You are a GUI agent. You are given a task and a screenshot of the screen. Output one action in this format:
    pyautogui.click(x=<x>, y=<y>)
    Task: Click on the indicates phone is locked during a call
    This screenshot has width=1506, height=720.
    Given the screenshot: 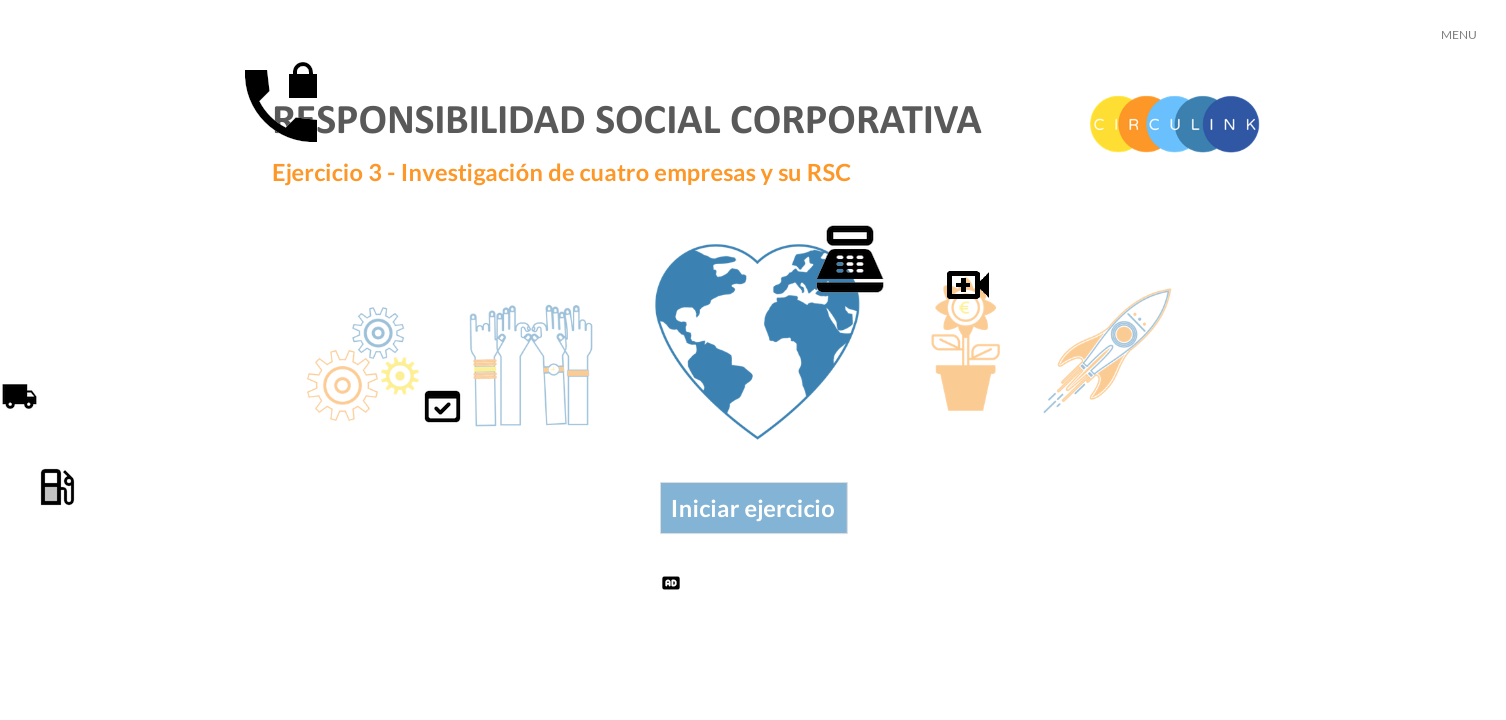 What is the action you would take?
    pyautogui.click(x=281, y=106)
    